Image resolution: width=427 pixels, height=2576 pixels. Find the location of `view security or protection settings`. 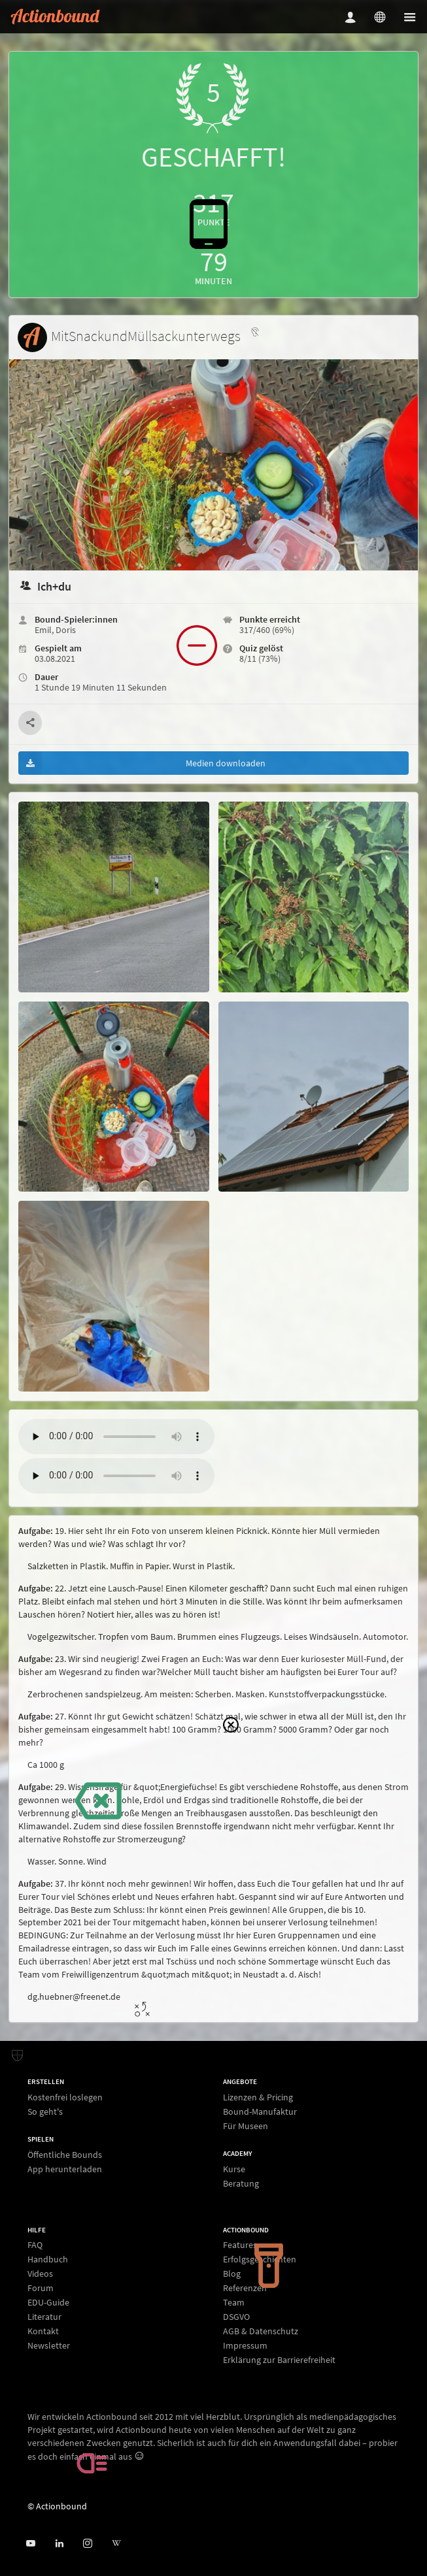

view security or protection settings is located at coordinates (17, 2055).